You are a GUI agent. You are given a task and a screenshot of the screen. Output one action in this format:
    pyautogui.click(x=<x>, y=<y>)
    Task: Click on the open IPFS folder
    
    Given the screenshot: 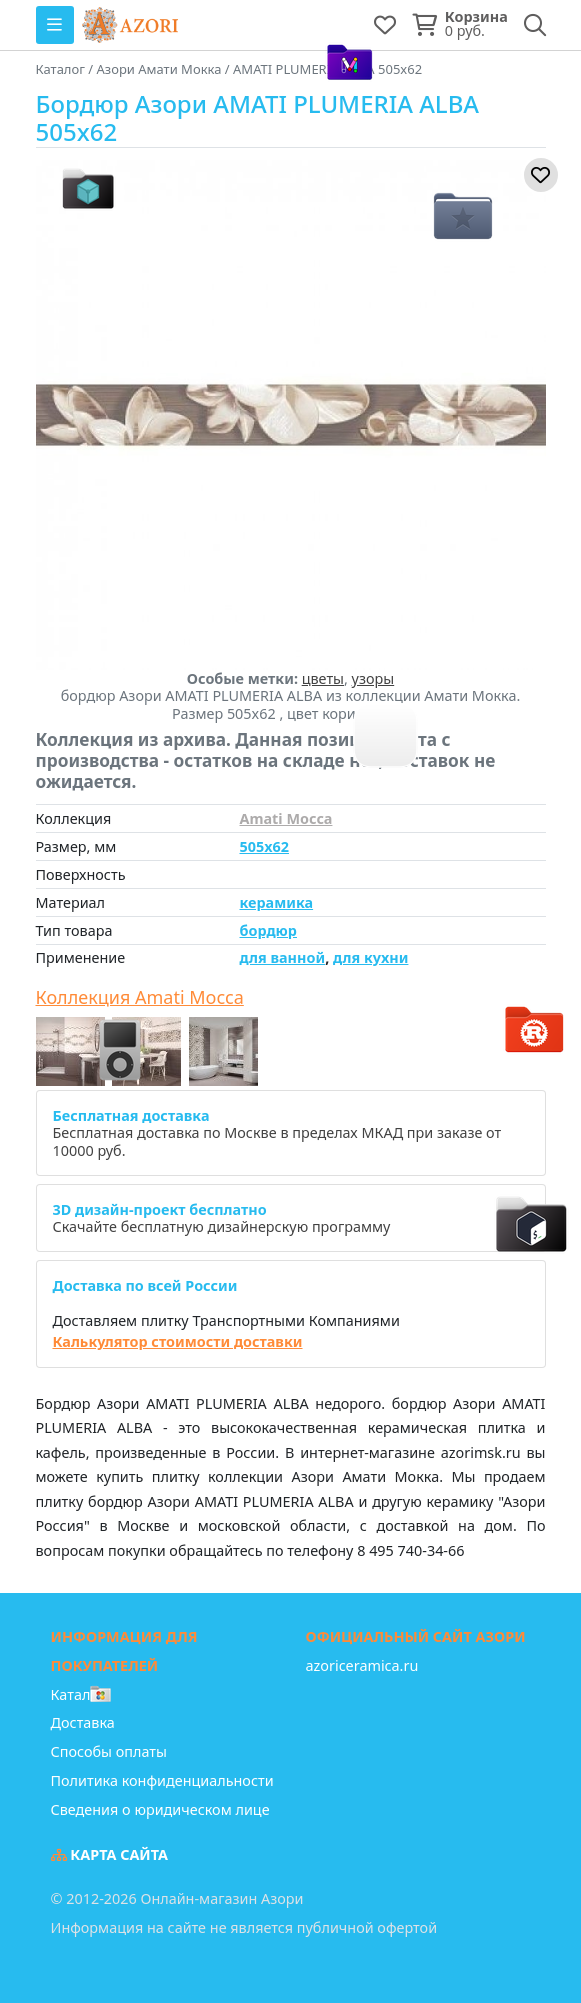 What is the action you would take?
    pyautogui.click(x=88, y=190)
    